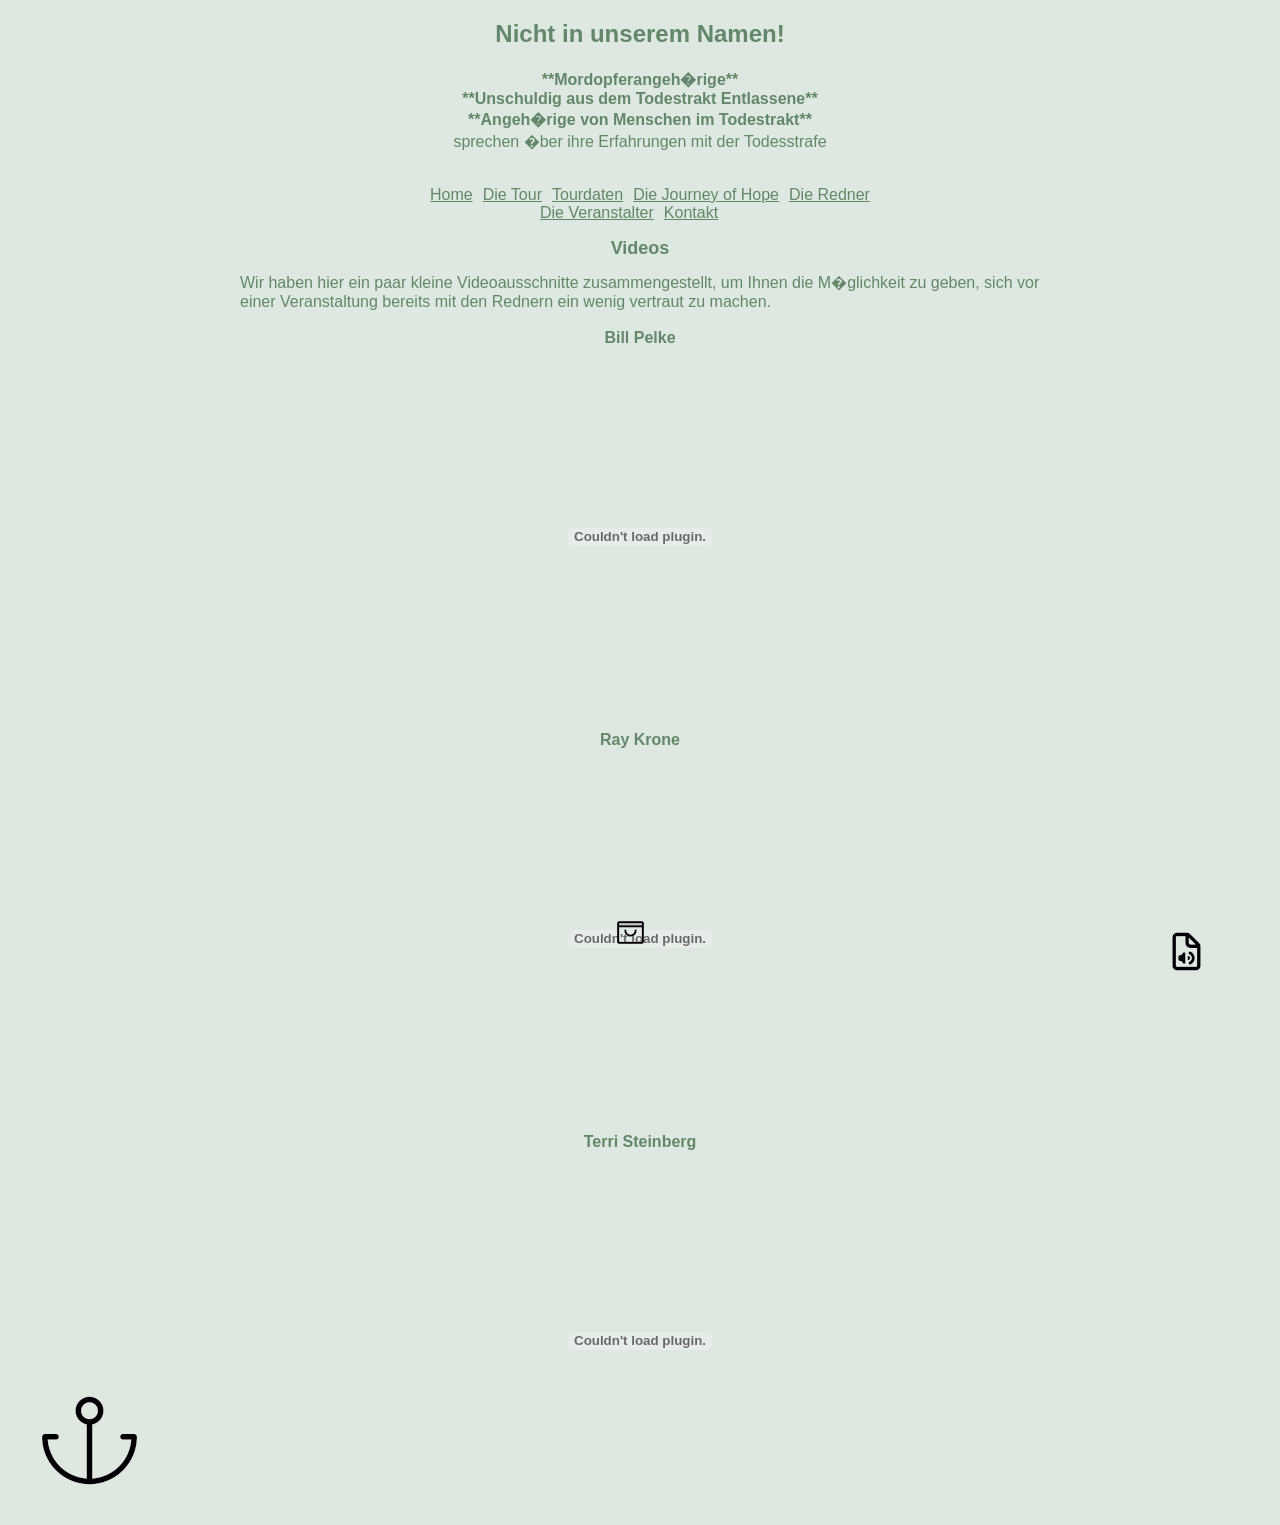 This screenshot has height=1525, width=1280. I want to click on open an audio file, so click(1186, 951).